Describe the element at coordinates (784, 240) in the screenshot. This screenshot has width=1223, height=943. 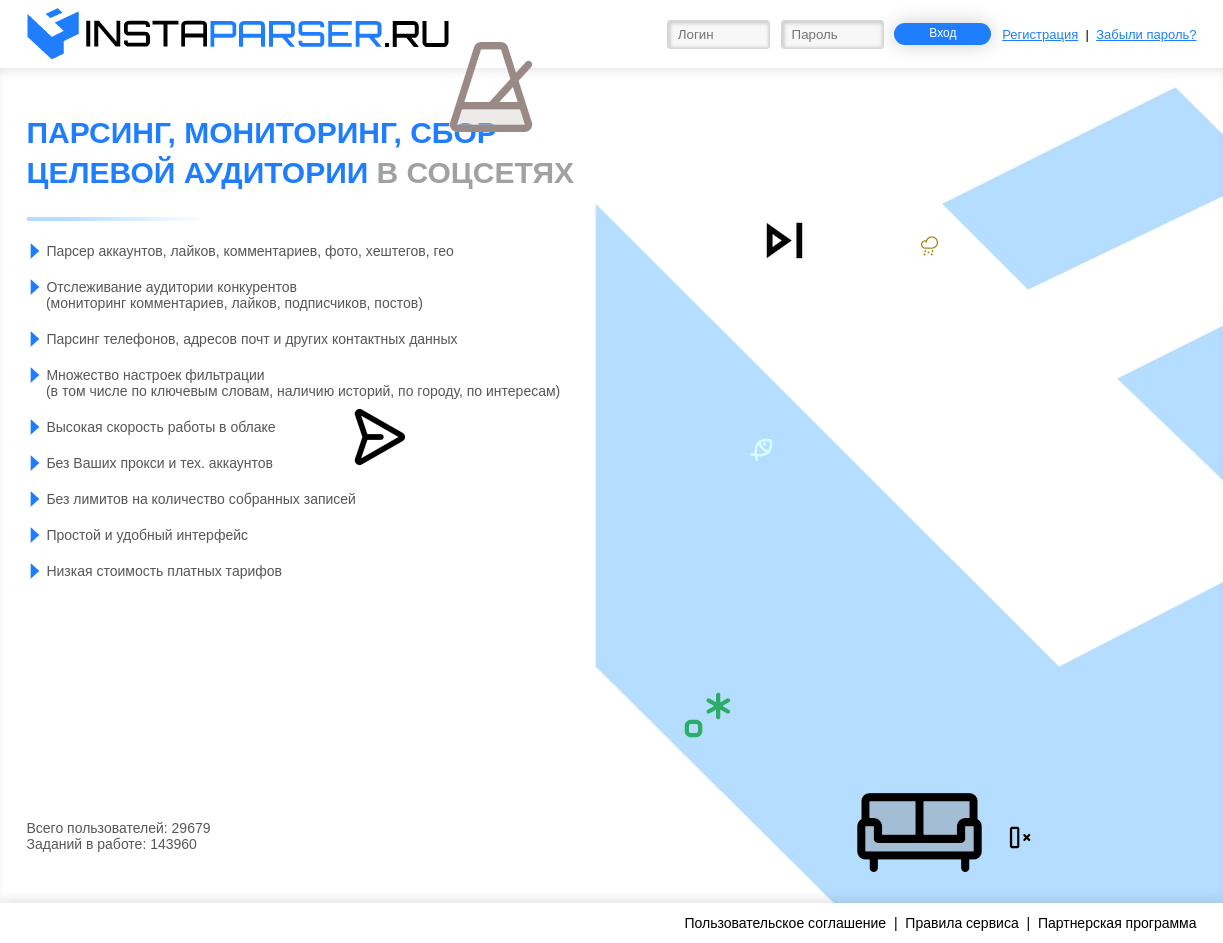
I see `skip to the next track or media item` at that location.